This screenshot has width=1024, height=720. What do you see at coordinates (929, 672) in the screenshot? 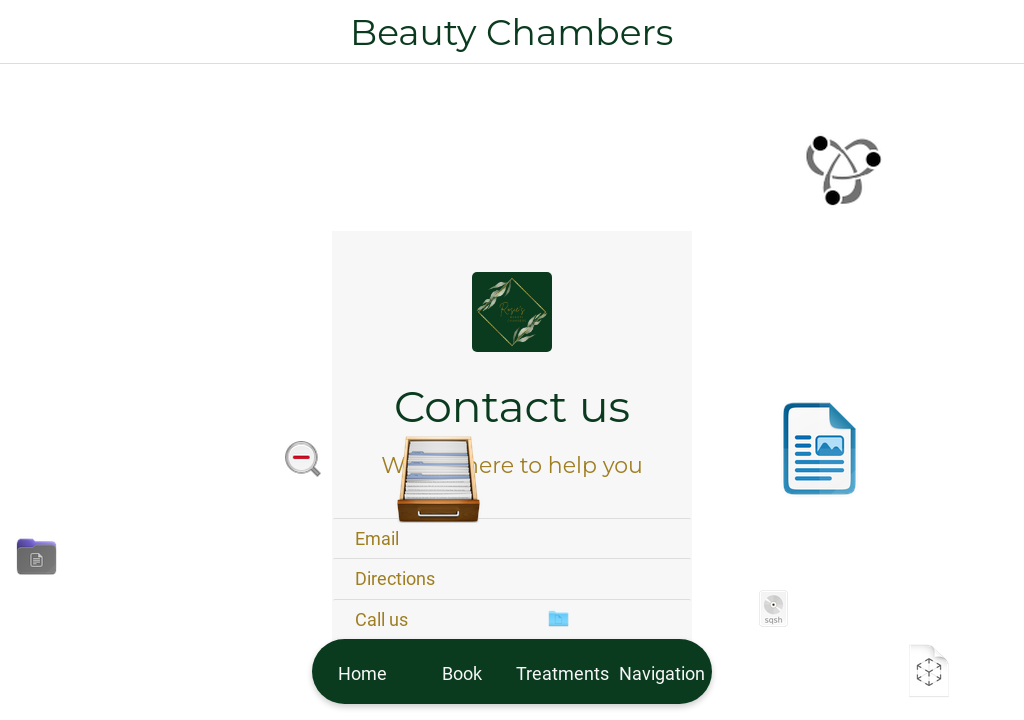
I see `open an augmented reality file` at bounding box center [929, 672].